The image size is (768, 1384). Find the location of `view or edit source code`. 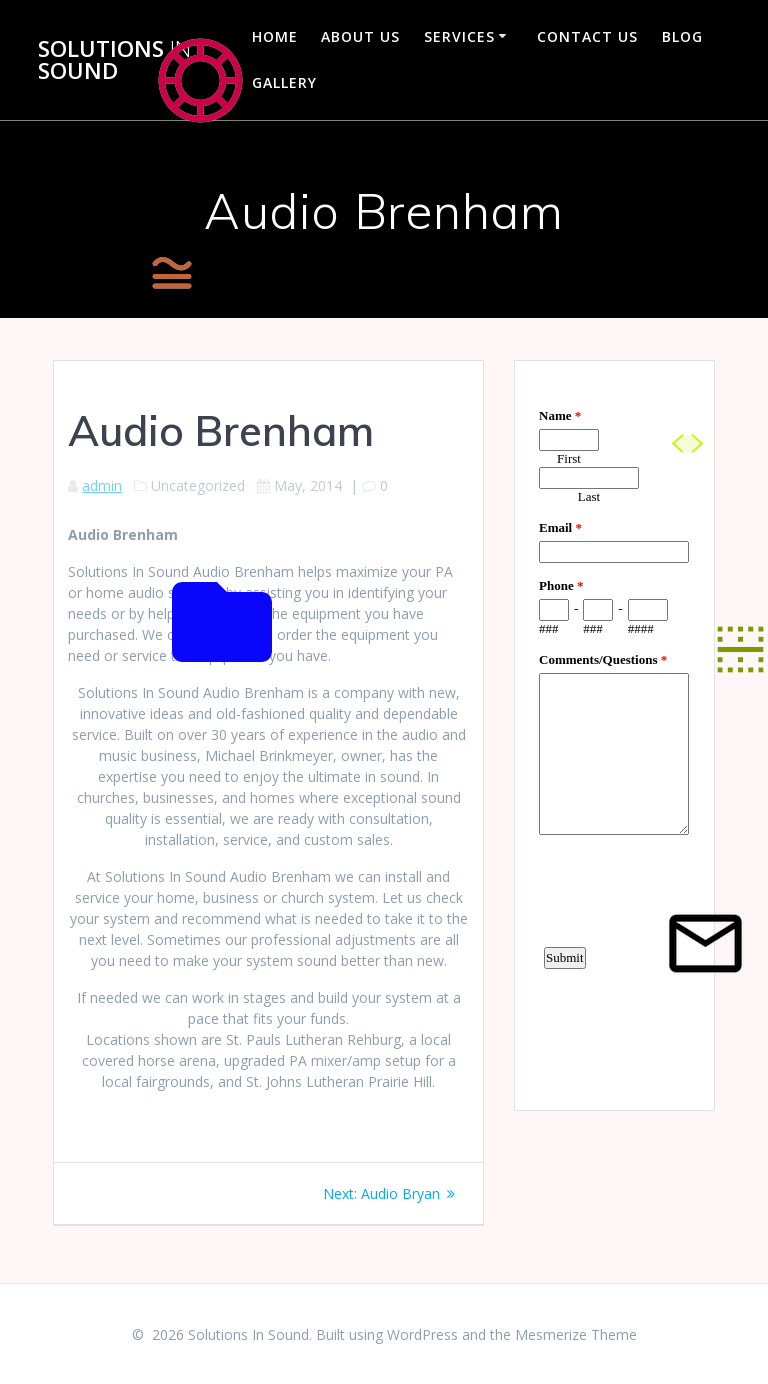

view or edit source code is located at coordinates (687, 443).